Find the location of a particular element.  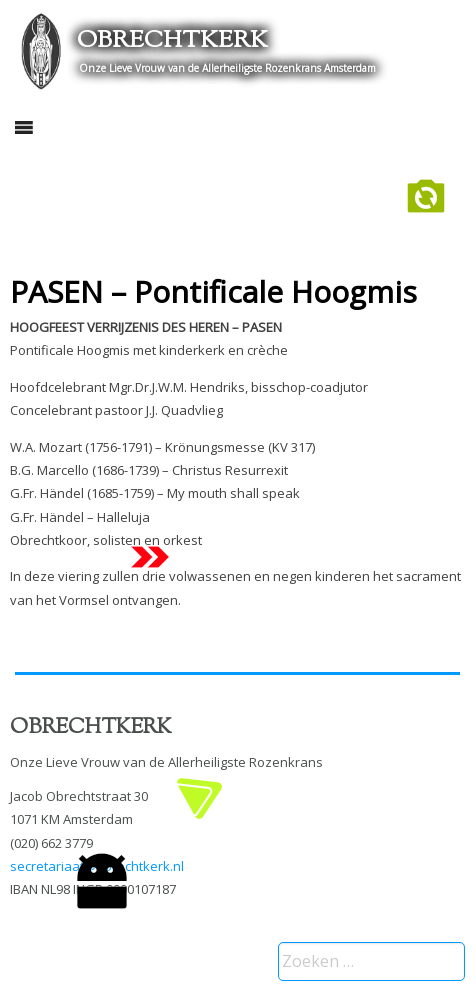

switch between front and rear camera is located at coordinates (426, 196).